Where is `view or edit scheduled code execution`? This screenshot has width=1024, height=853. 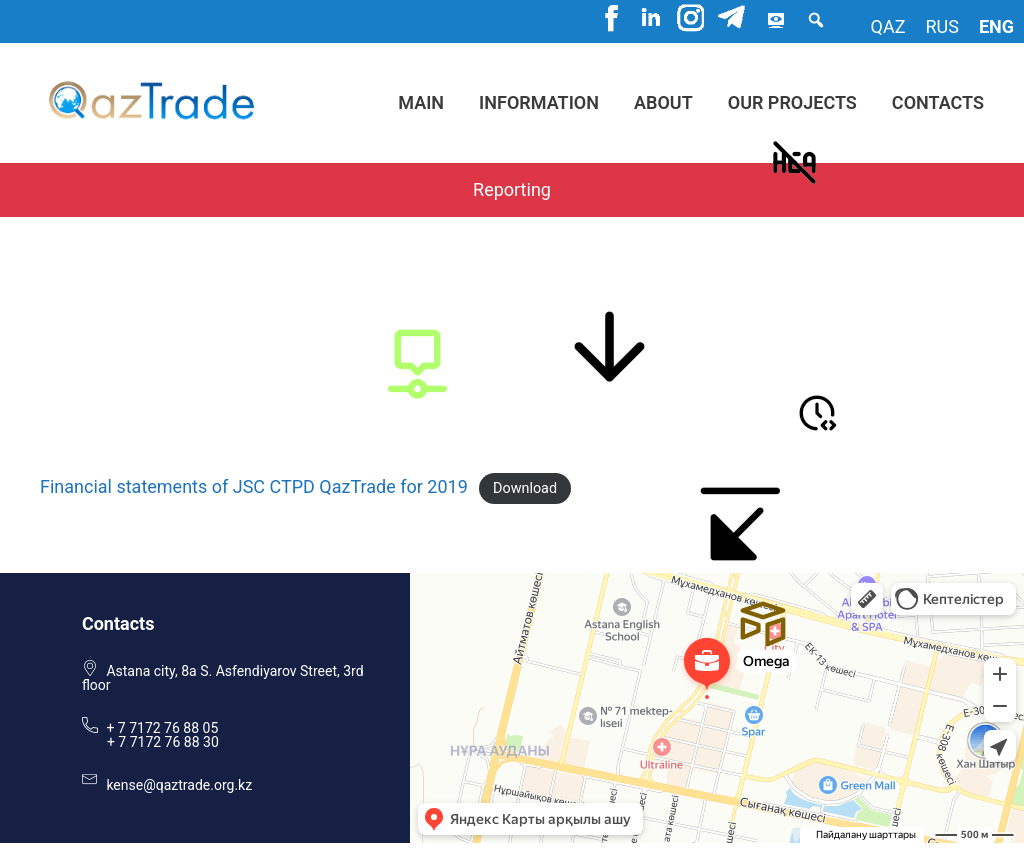 view or edit scheduled code execution is located at coordinates (817, 413).